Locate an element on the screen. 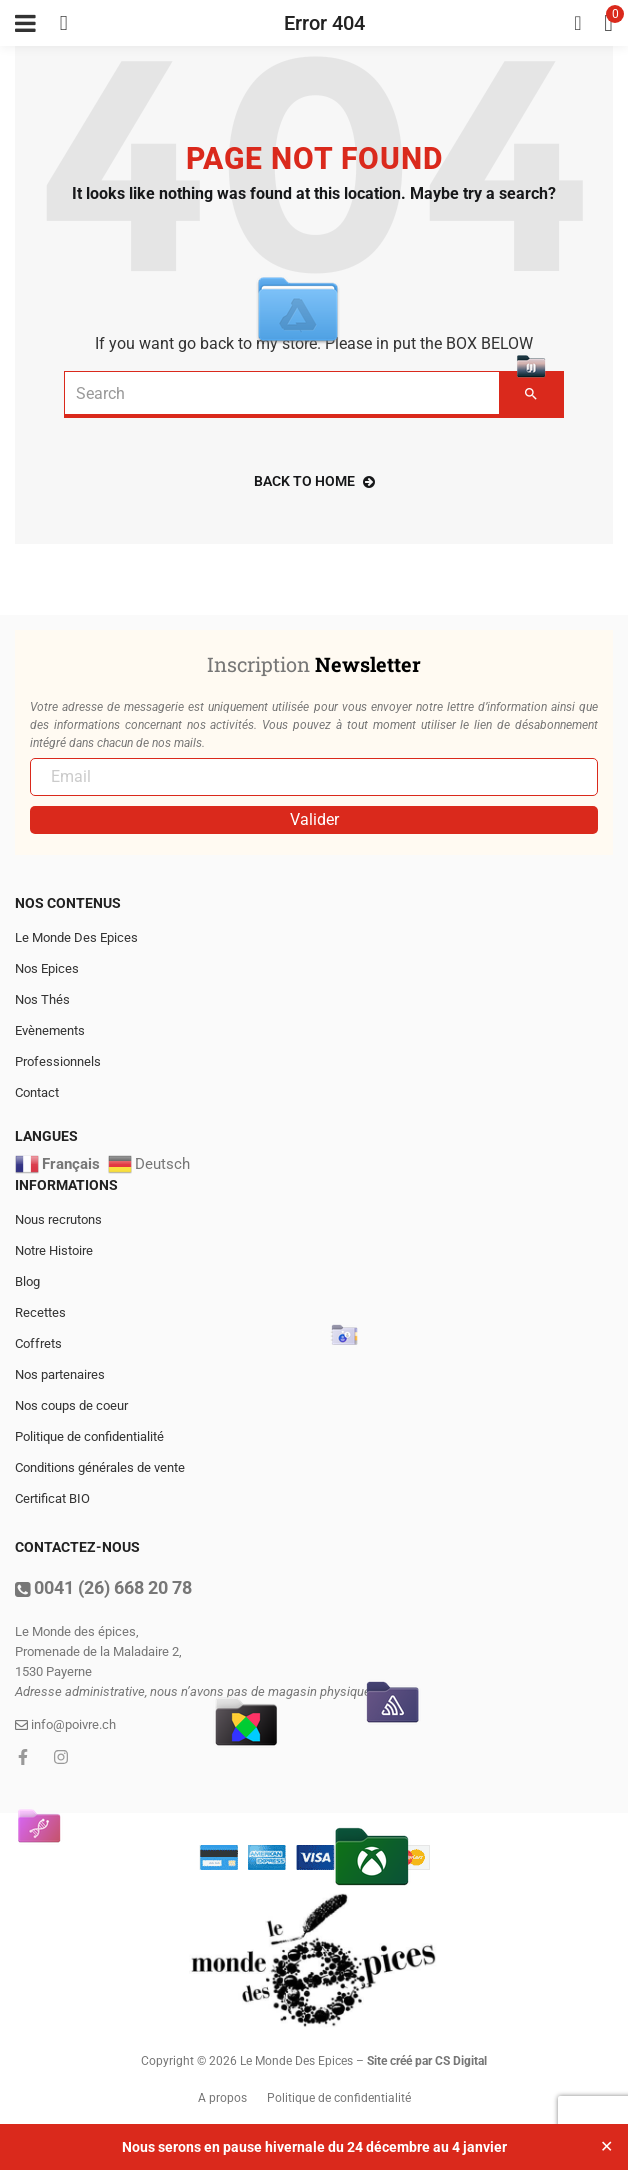 The height and width of the screenshot is (2170, 628). open your indie music folder is located at coordinates (531, 367).